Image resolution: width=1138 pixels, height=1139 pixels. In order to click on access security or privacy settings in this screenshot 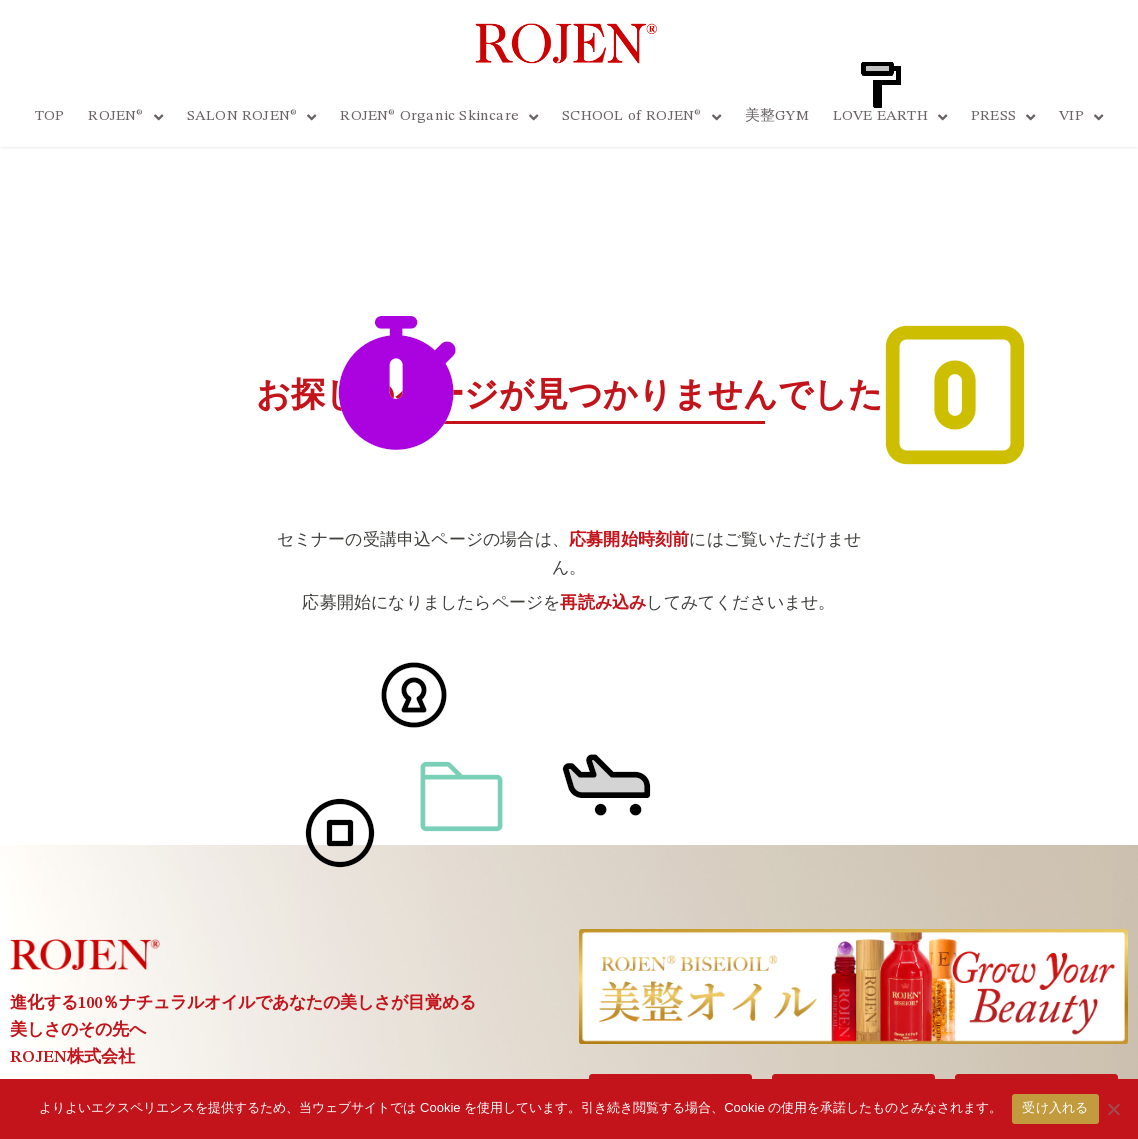, I will do `click(414, 695)`.